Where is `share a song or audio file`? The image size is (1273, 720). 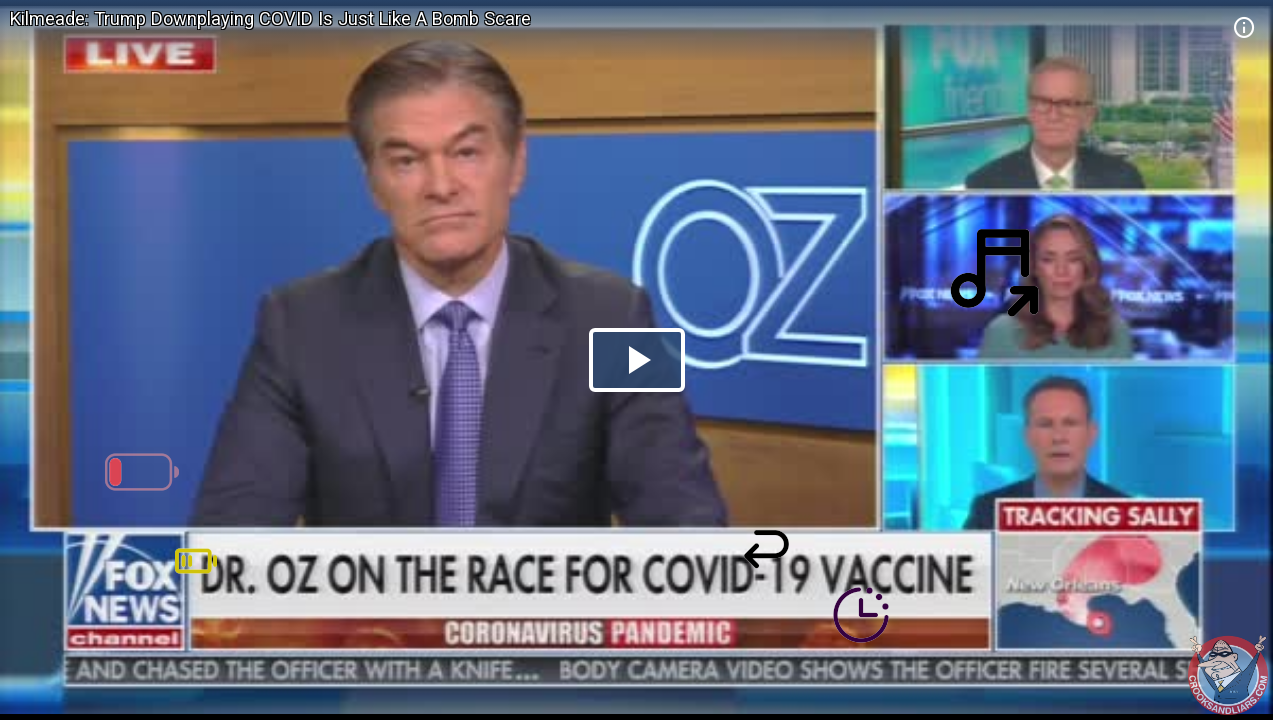 share a song or audio file is located at coordinates (994, 268).